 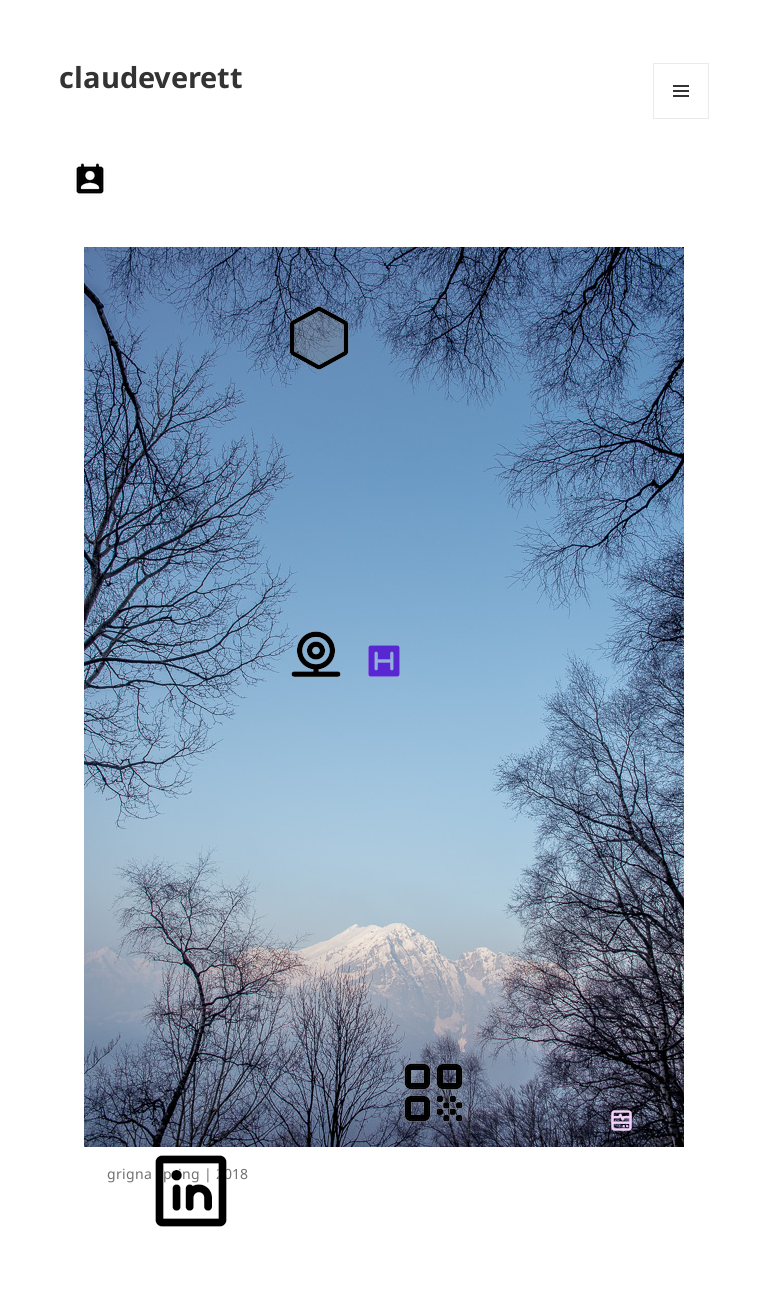 I want to click on format text as a heading, so click(x=384, y=661).